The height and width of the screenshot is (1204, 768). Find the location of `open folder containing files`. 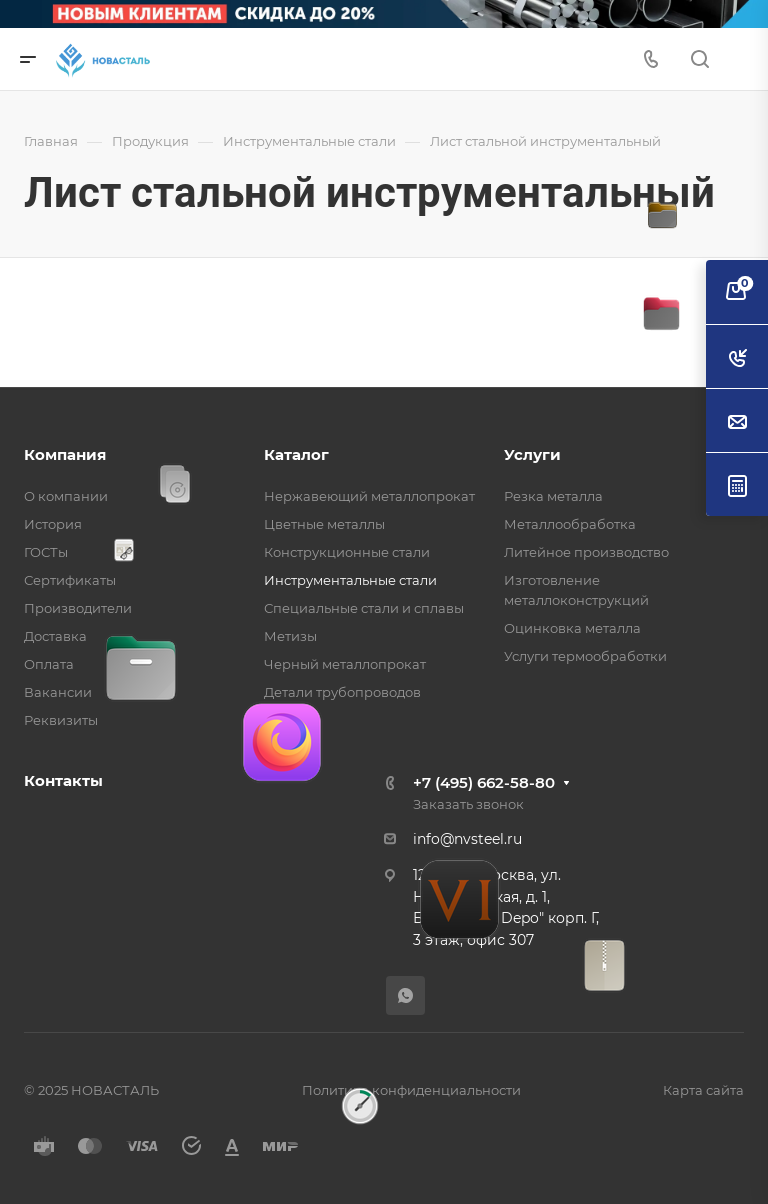

open folder containing files is located at coordinates (661, 313).